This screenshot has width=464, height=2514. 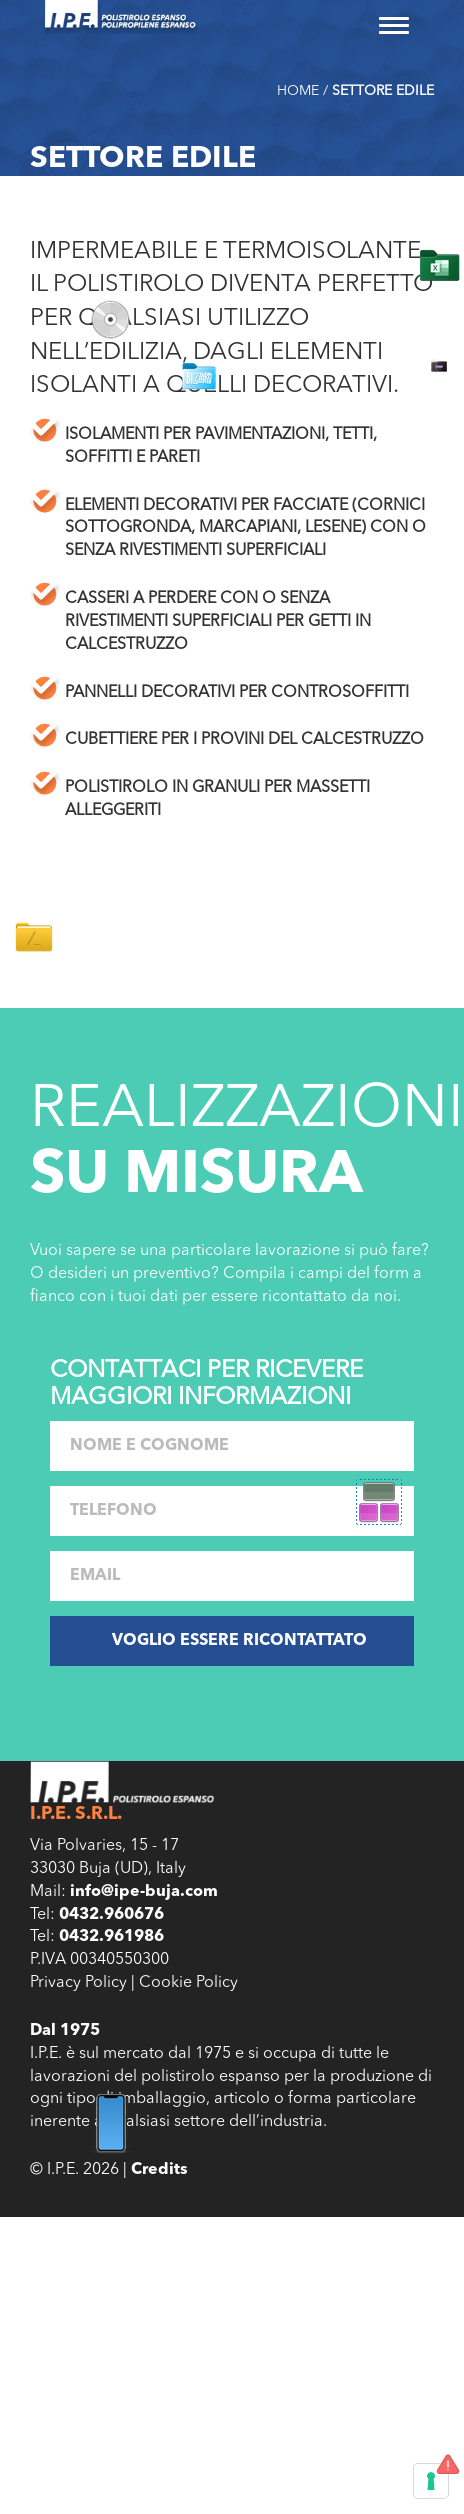 What do you see at coordinates (439, 266) in the screenshot?
I see `open folder containing excel spreadsheets` at bounding box center [439, 266].